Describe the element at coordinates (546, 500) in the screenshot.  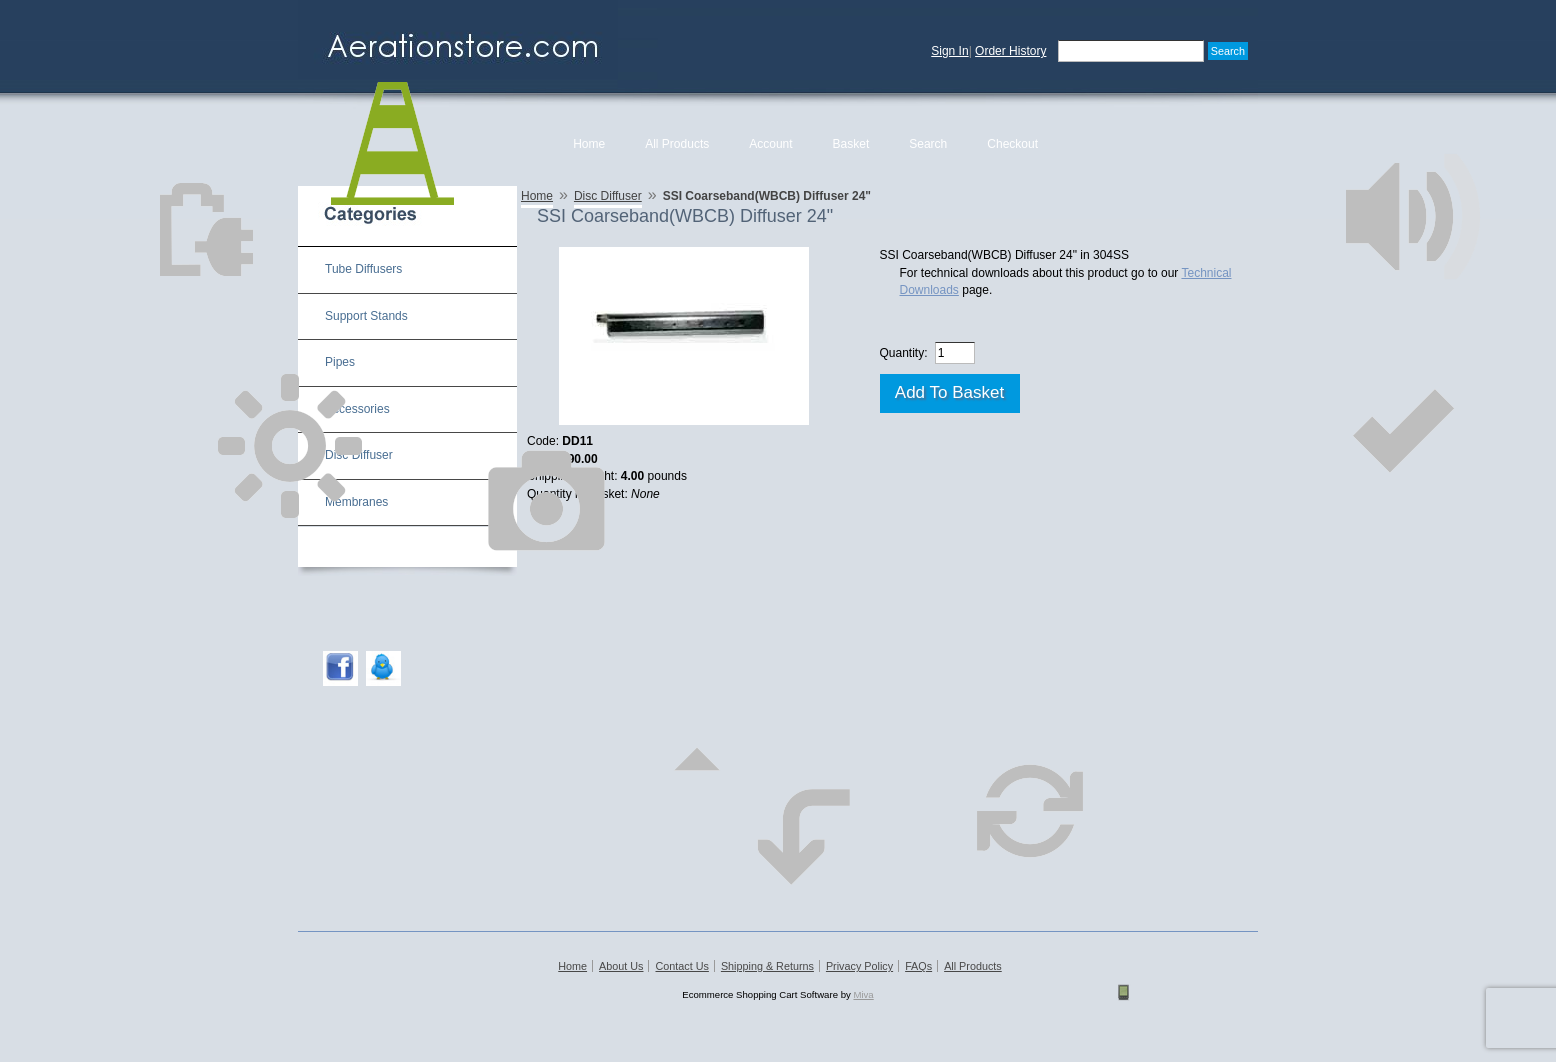
I see `open camera to take a photo` at that location.